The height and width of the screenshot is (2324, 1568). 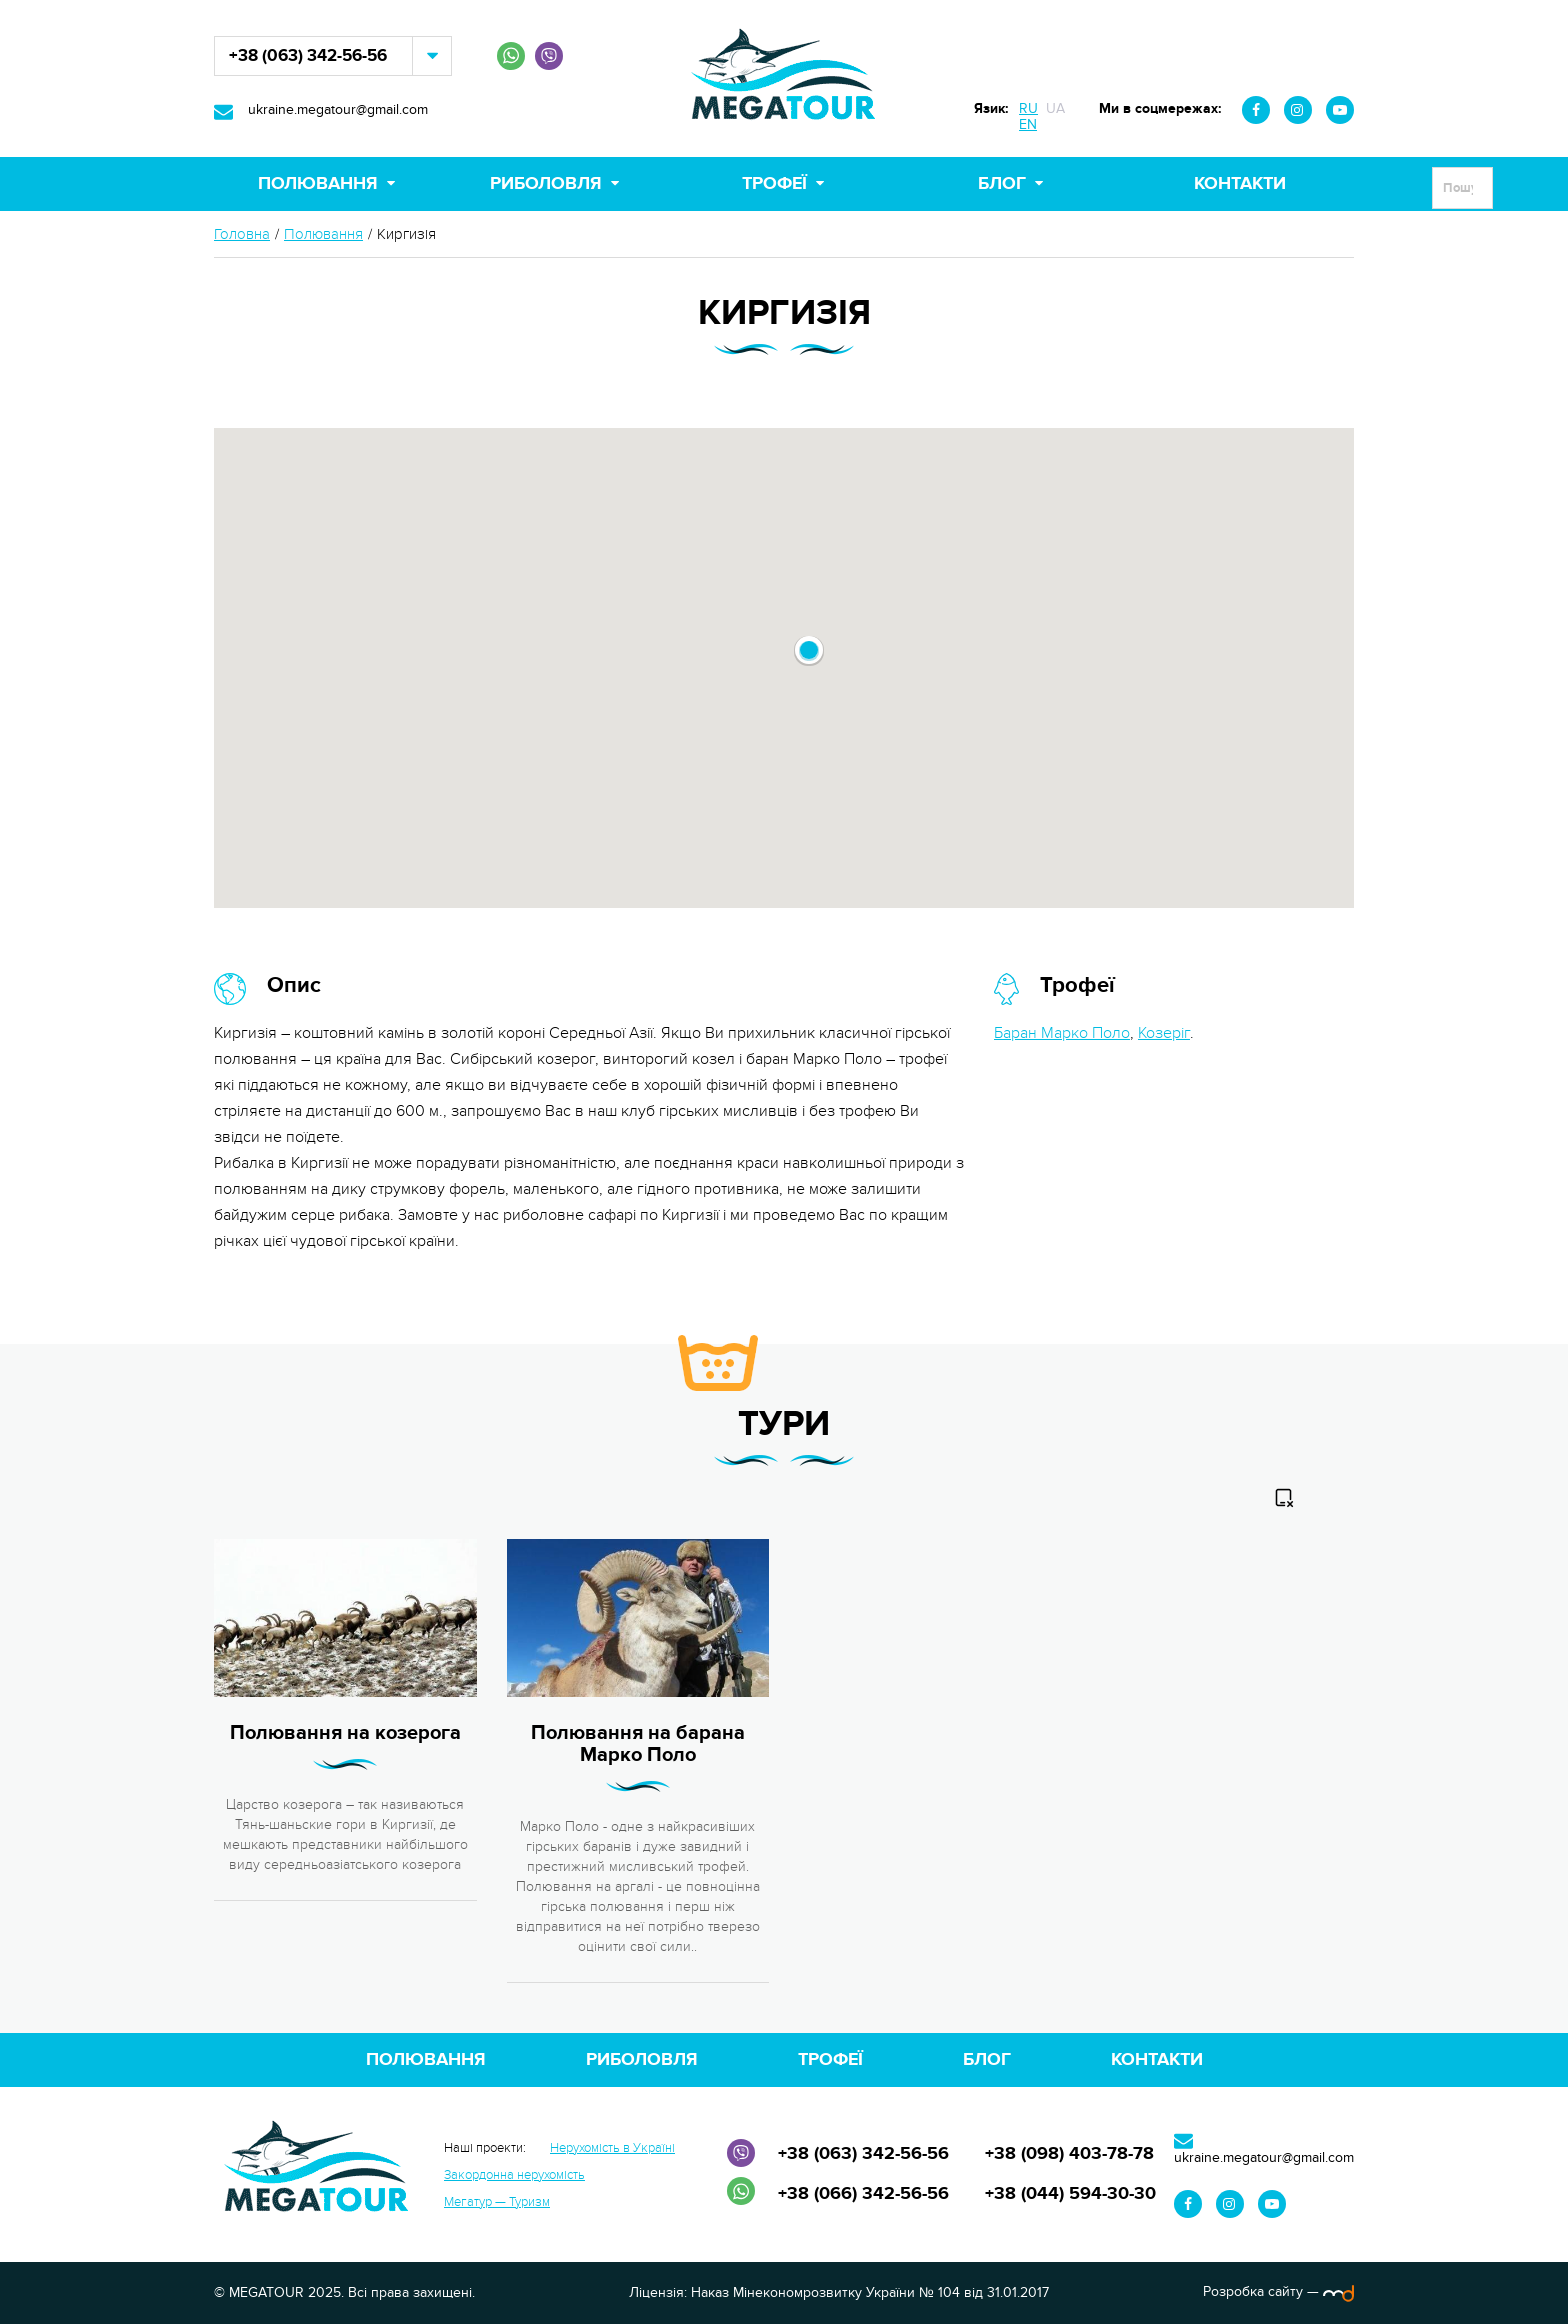 I want to click on wash at high temperature setting (5 dots), so click(x=718, y=1363).